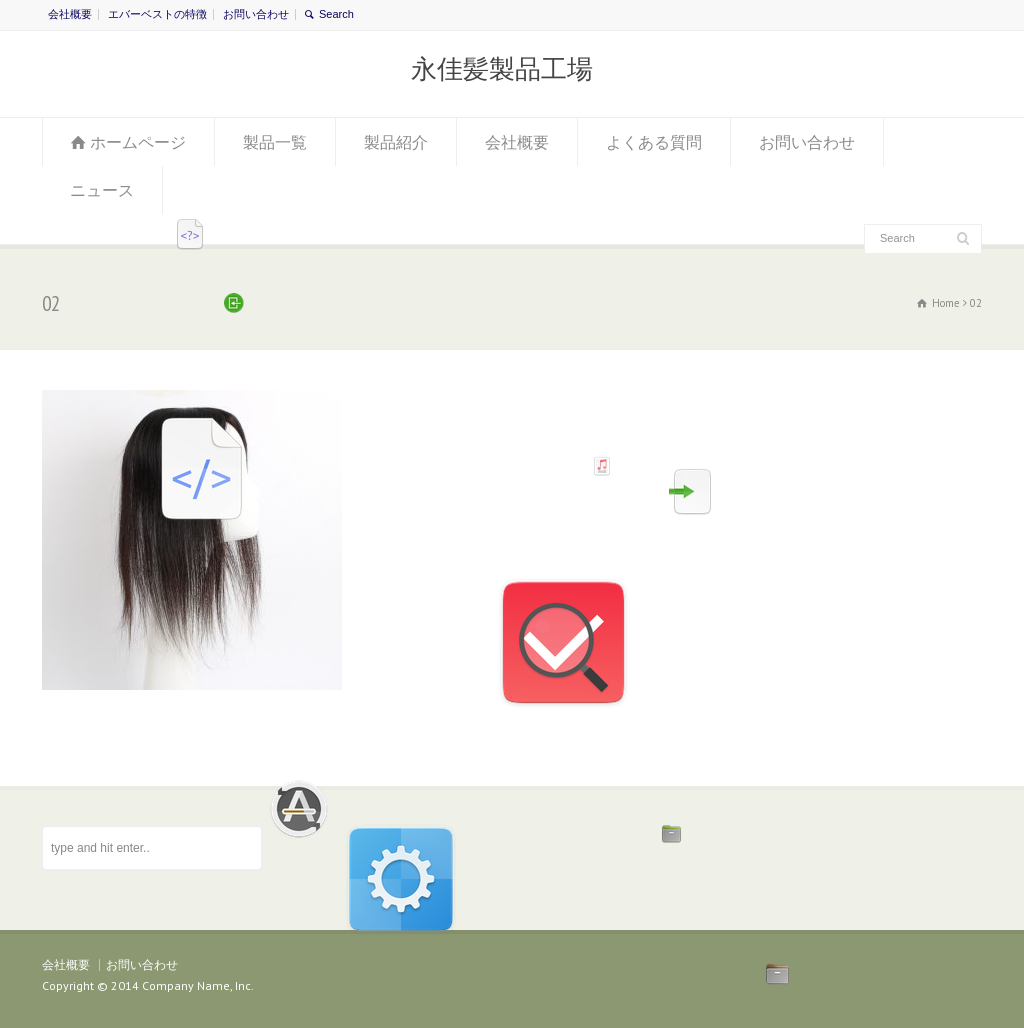 Image resolution: width=1024 pixels, height=1028 pixels. What do you see at coordinates (671, 833) in the screenshot?
I see `open file manager application` at bounding box center [671, 833].